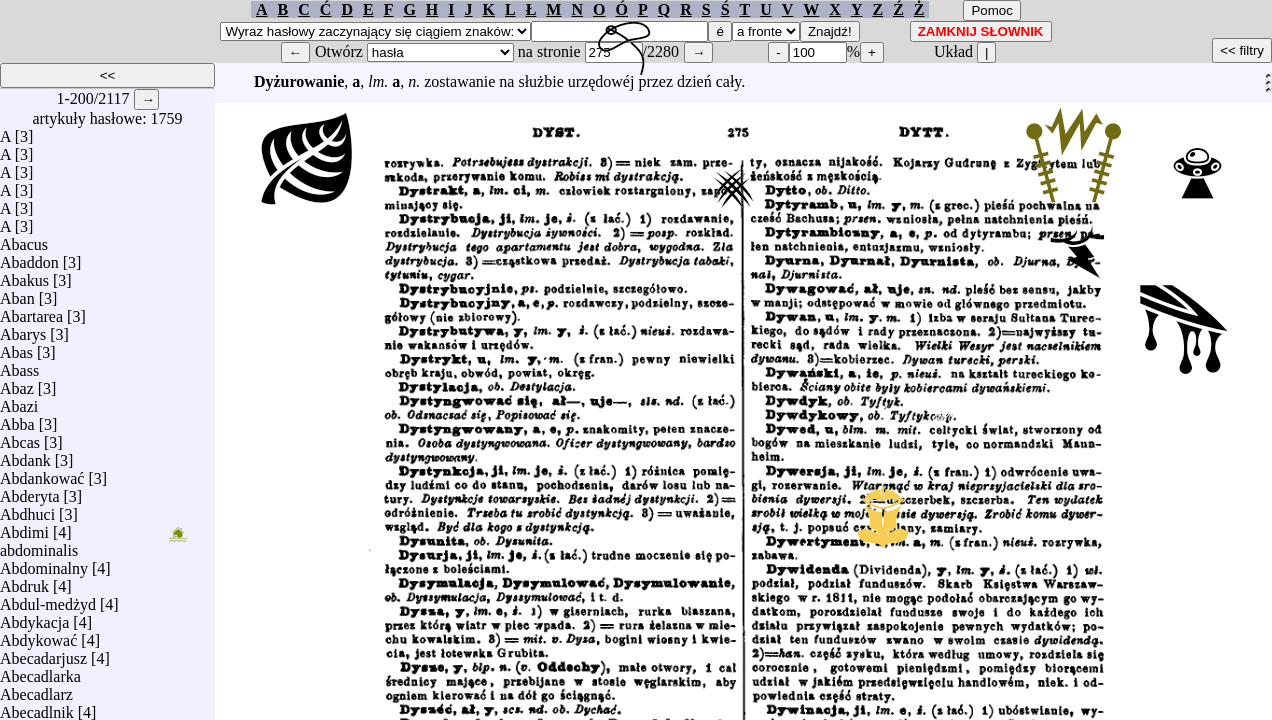 This screenshot has width=1272, height=720. I want to click on indicates thunderstorm or severe weather alert, so click(1077, 251).